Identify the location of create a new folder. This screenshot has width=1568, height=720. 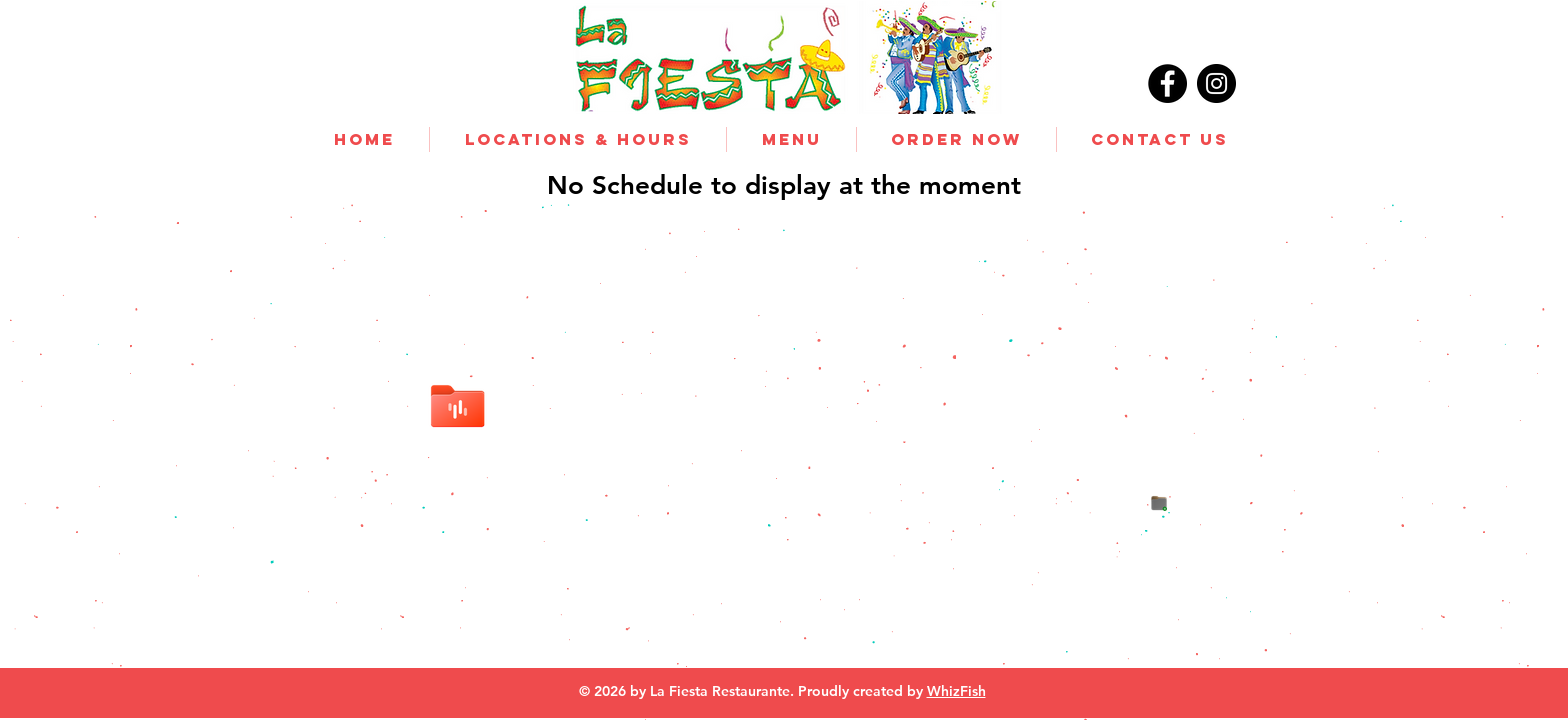
(1159, 503).